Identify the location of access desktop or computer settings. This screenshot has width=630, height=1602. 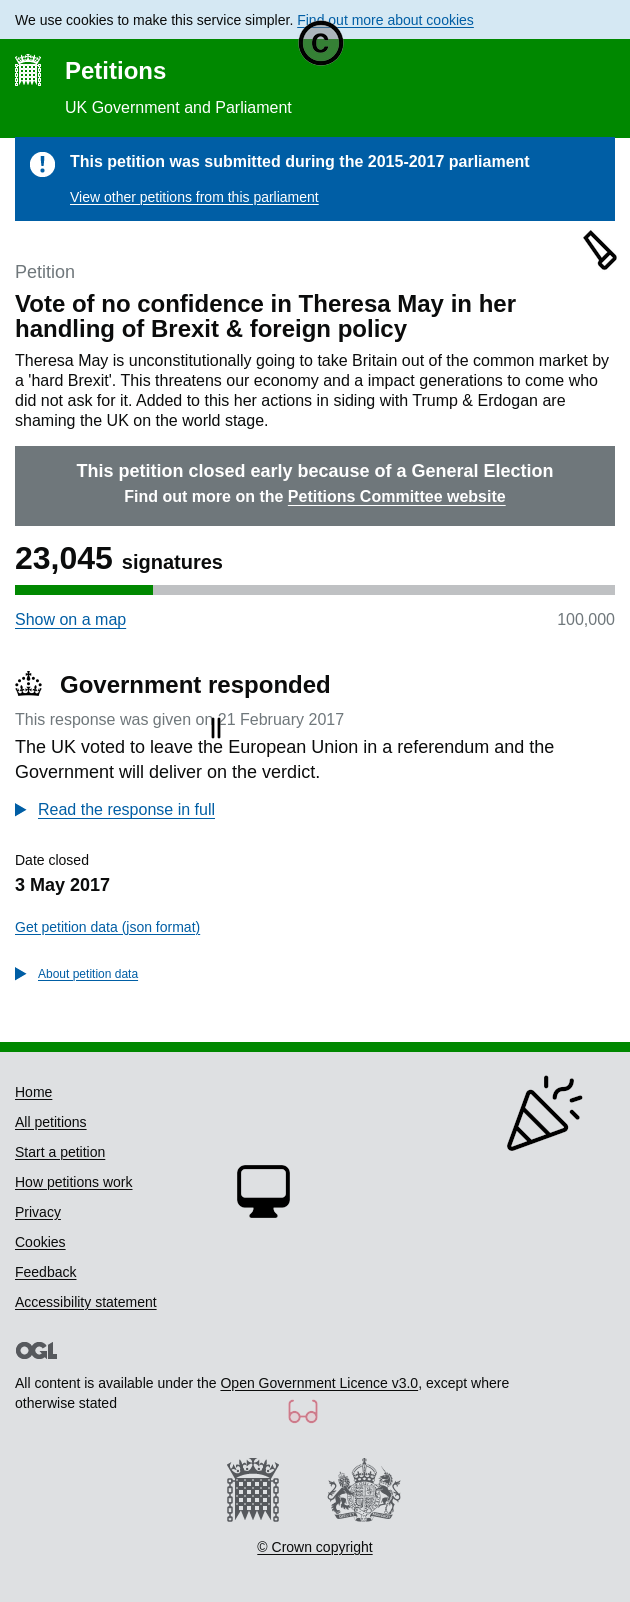
(263, 1191).